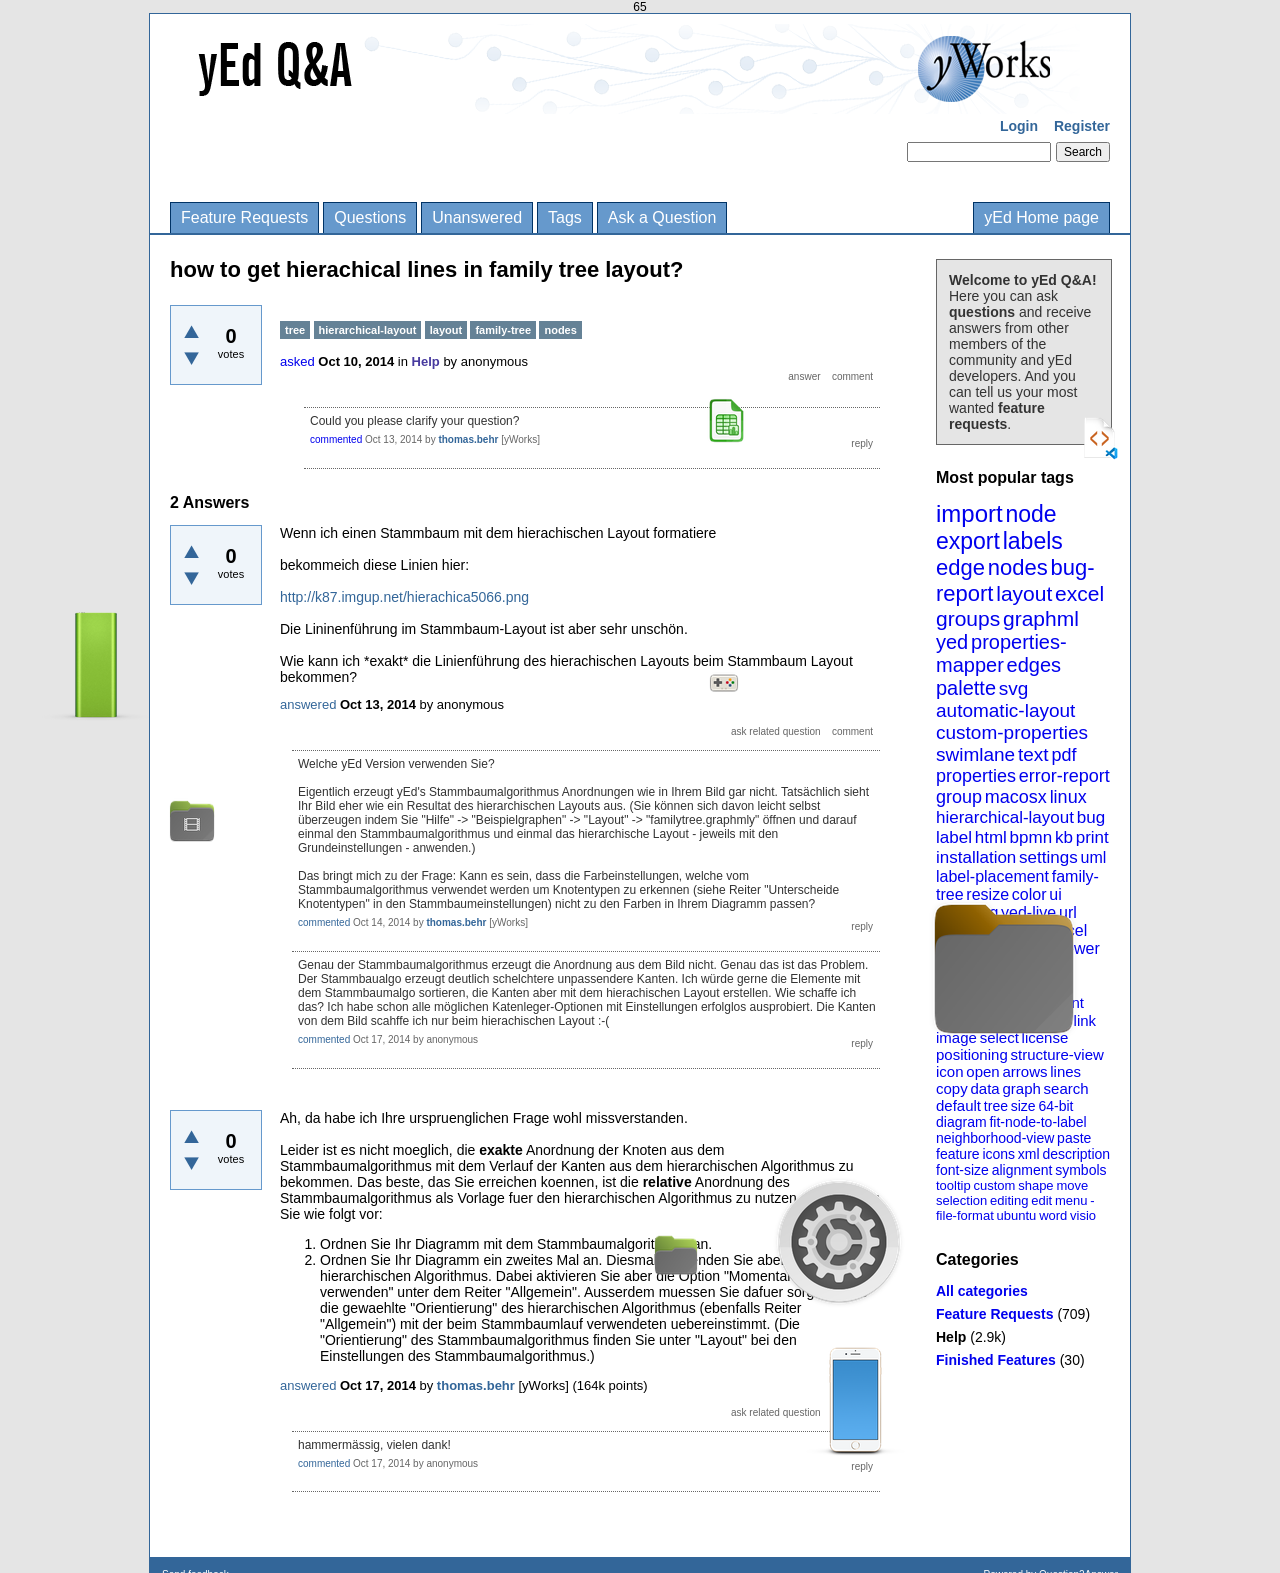 Image resolution: width=1280 pixels, height=1573 pixels. What do you see at coordinates (855, 1401) in the screenshot?
I see `iPhone 7 device icon for system identification` at bounding box center [855, 1401].